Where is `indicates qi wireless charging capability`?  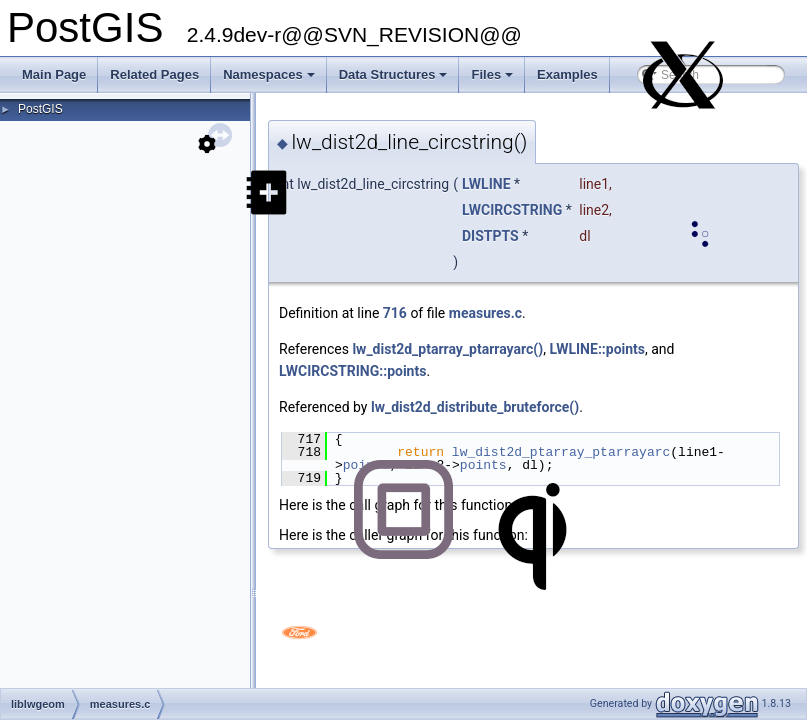 indicates qi wireless charging capability is located at coordinates (532, 536).